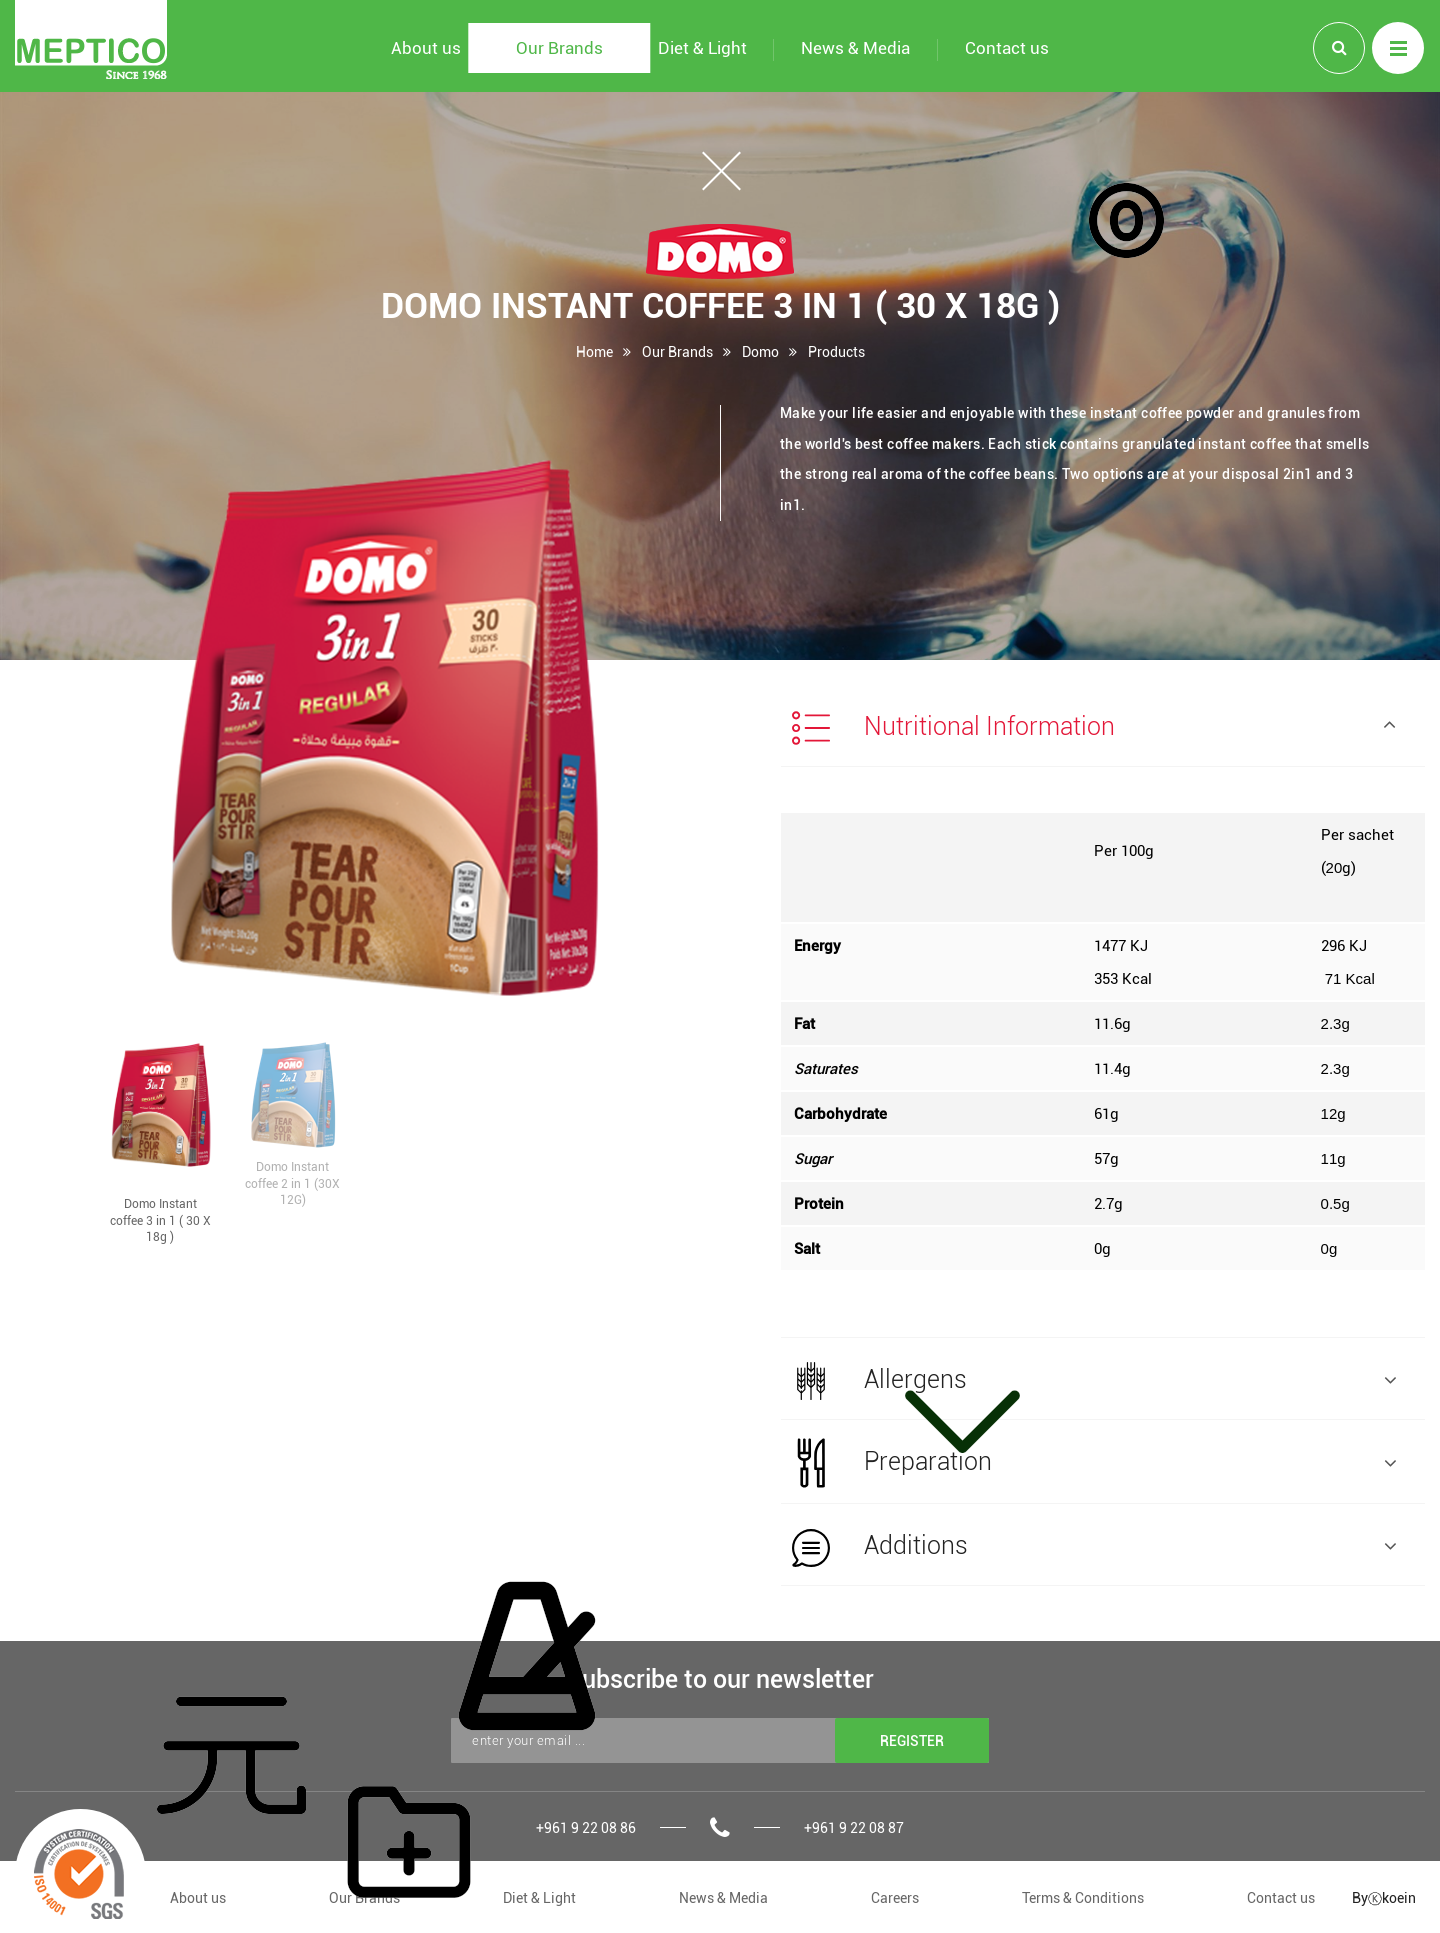 The width and height of the screenshot is (1440, 1933). What do you see at coordinates (1126, 220) in the screenshot?
I see `indicates zero items or notifications` at bounding box center [1126, 220].